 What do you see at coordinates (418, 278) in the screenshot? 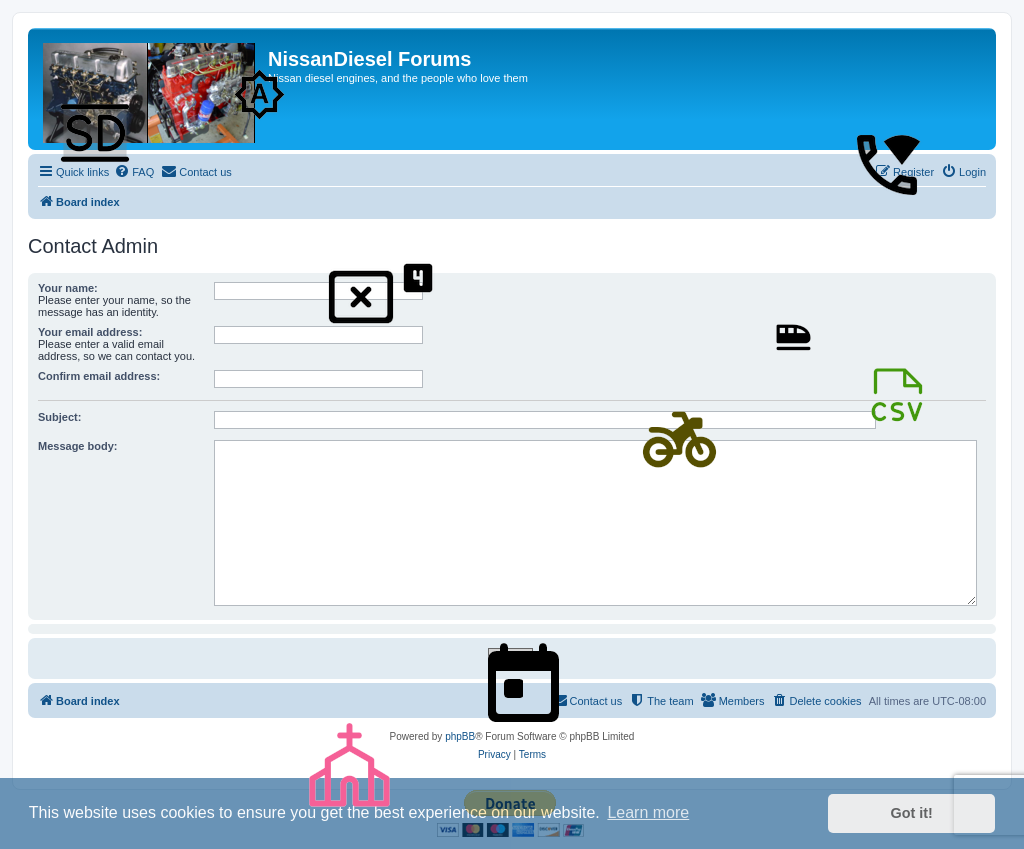
I see `select filter or preset number 4` at bounding box center [418, 278].